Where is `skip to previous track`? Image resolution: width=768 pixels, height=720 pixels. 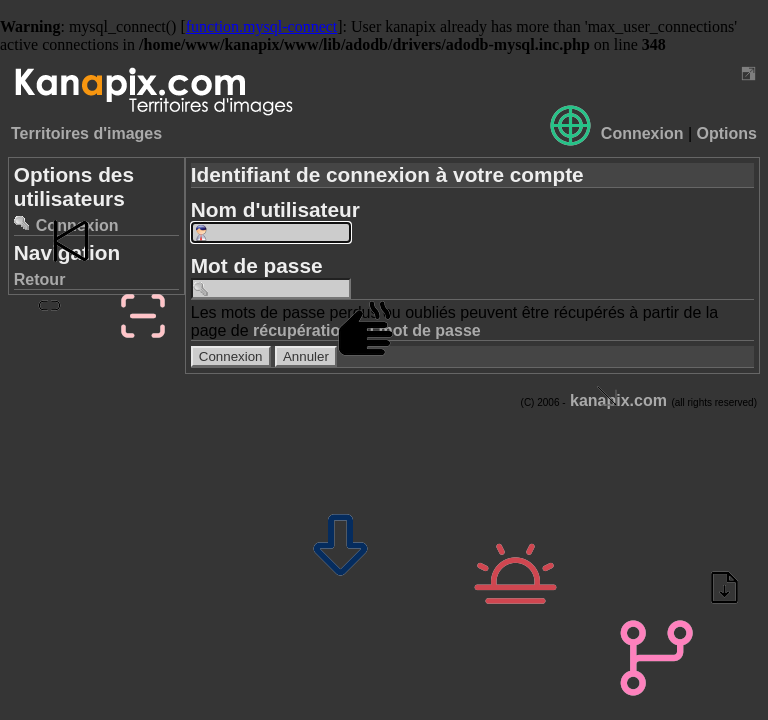 skip to previous track is located at coordinates (71, 241).